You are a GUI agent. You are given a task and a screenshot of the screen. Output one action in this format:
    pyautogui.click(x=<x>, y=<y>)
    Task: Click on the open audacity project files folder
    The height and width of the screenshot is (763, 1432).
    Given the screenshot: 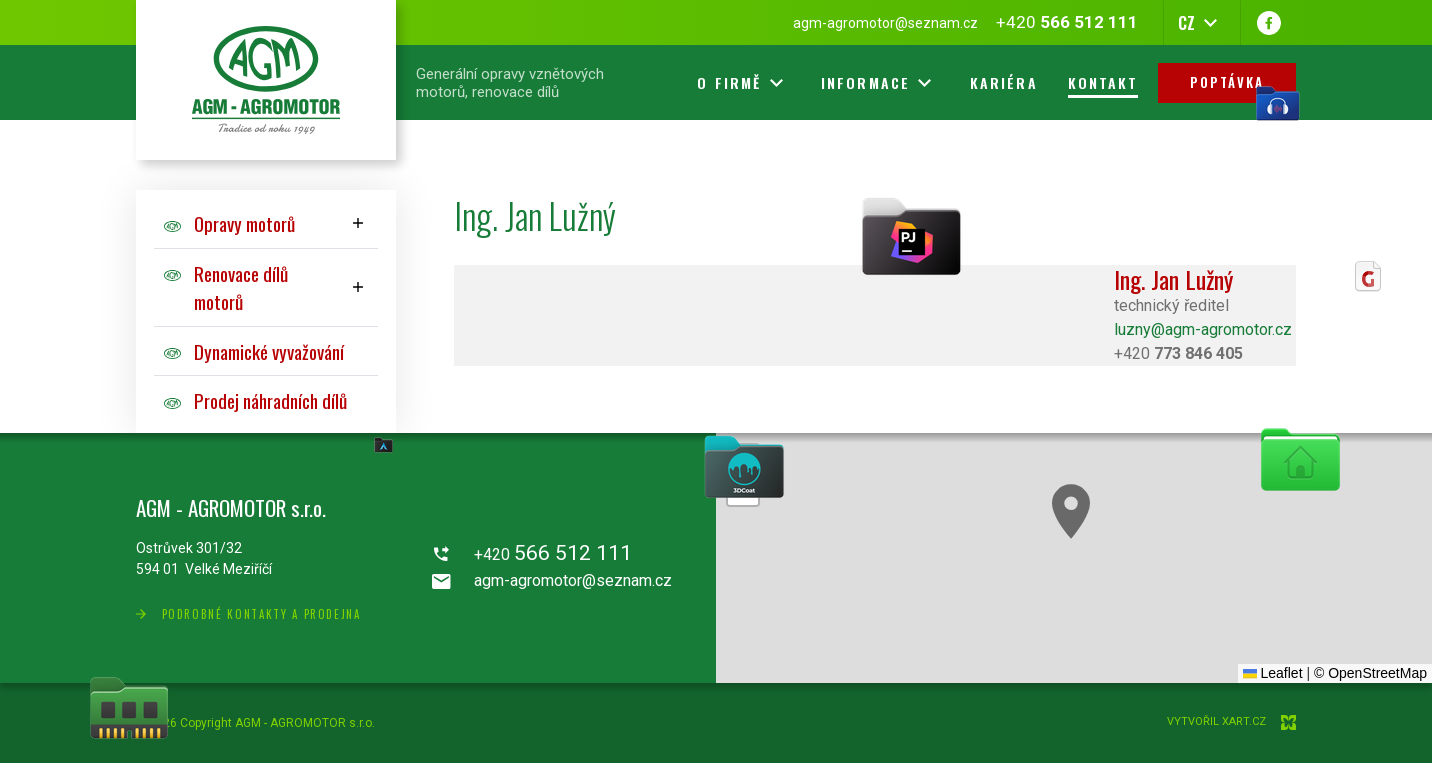 What is the action you would take?
    pyautogui.click(x=1277, y=104)
    